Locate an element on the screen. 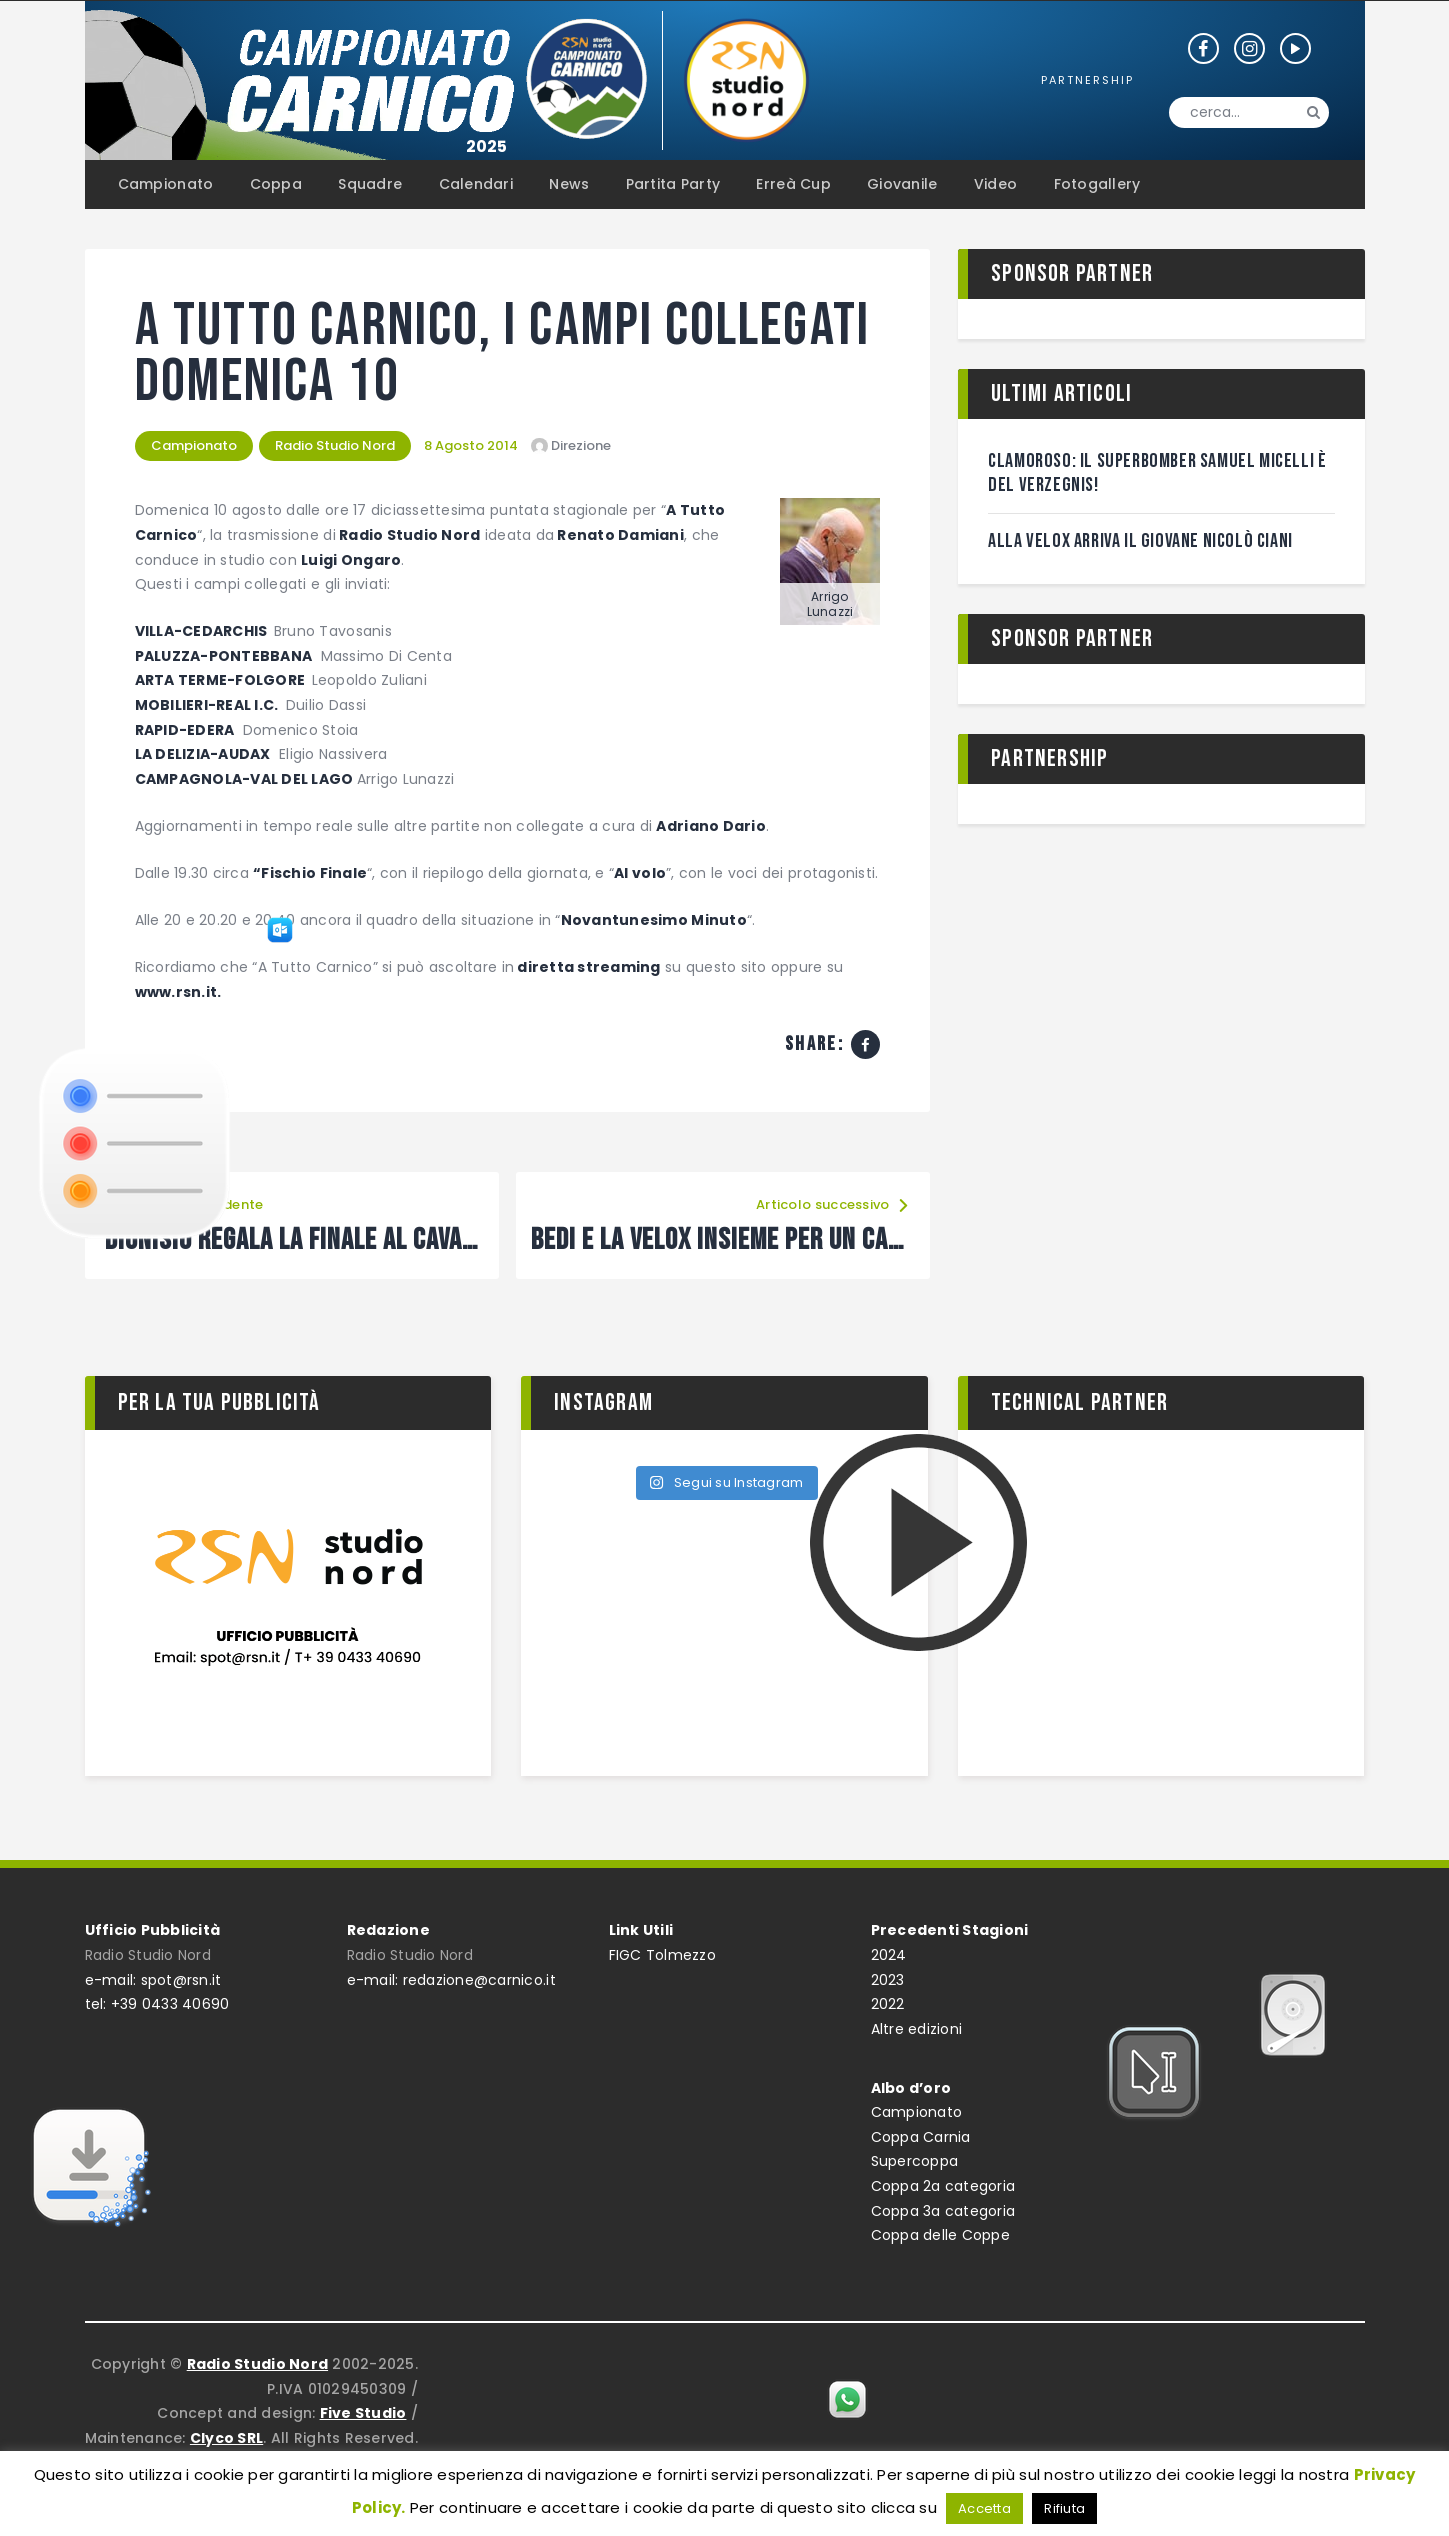 The width and height of the screenshot is (1449, 2536). open disk management utility is located at coordinates (1293, 2015).